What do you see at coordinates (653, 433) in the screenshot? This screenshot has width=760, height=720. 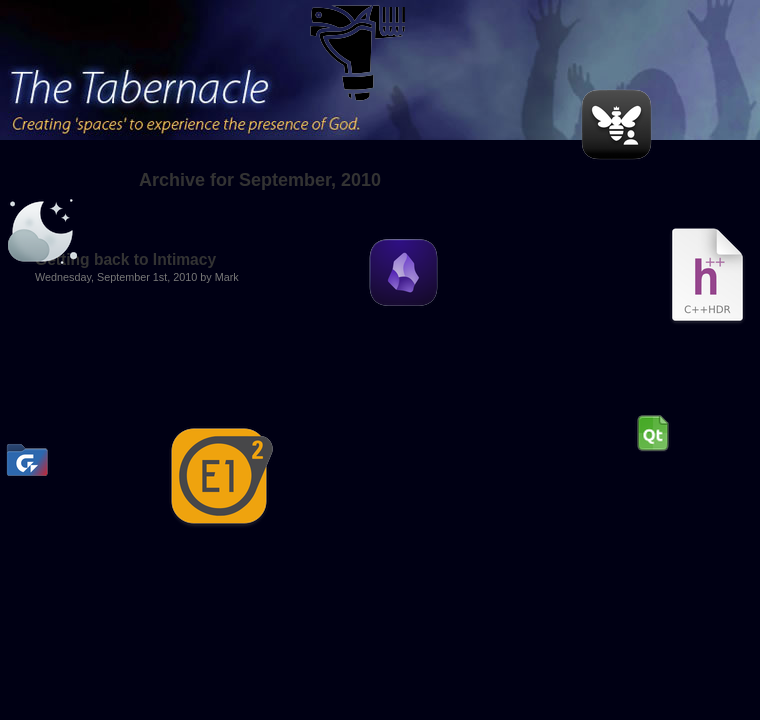 I see `a QML source file used in Qt development` at bounding box center [653, 433].